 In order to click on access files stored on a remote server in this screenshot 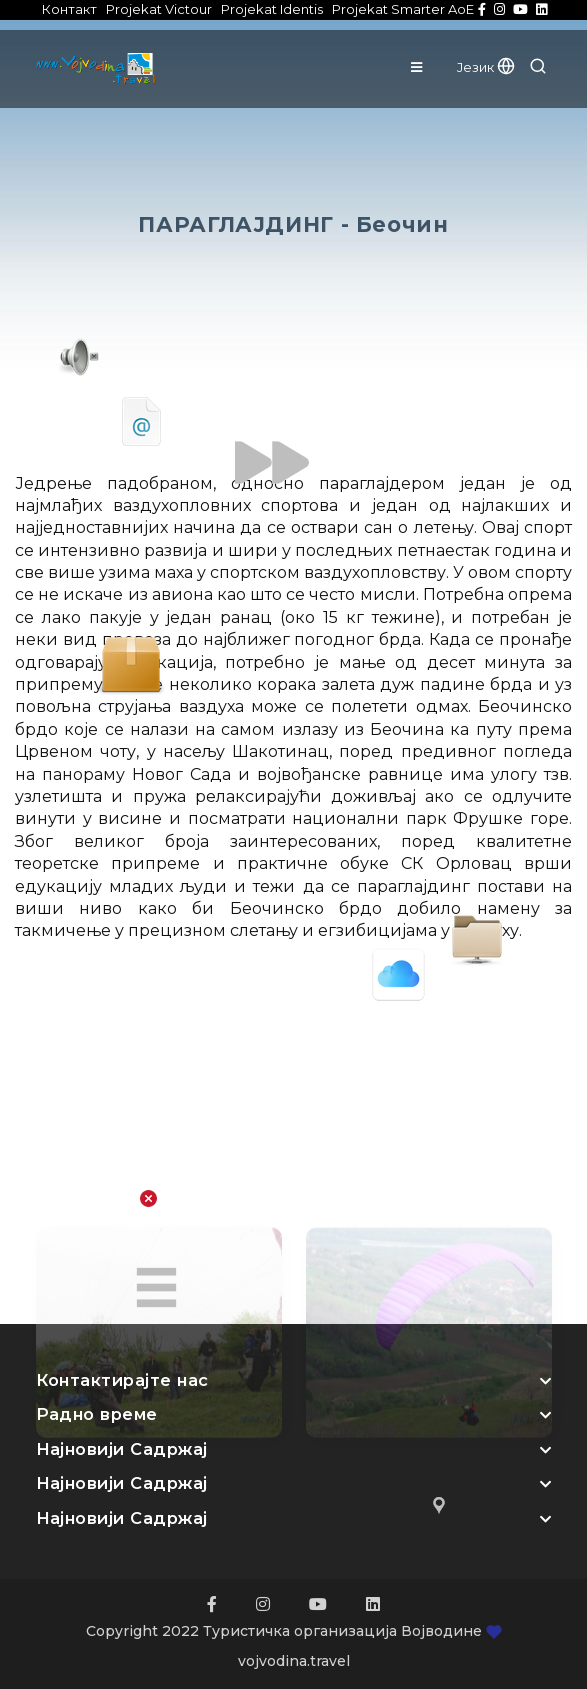, I will do `click(477, 941)`.